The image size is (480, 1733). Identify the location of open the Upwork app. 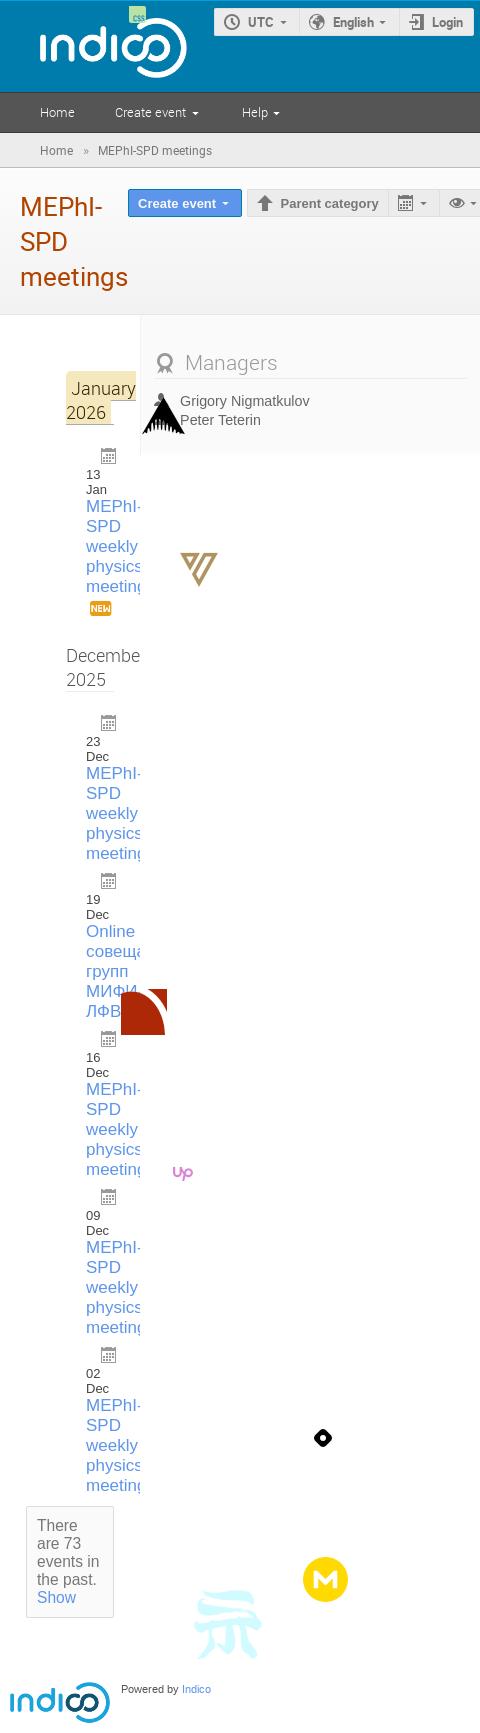
(183, 1174).